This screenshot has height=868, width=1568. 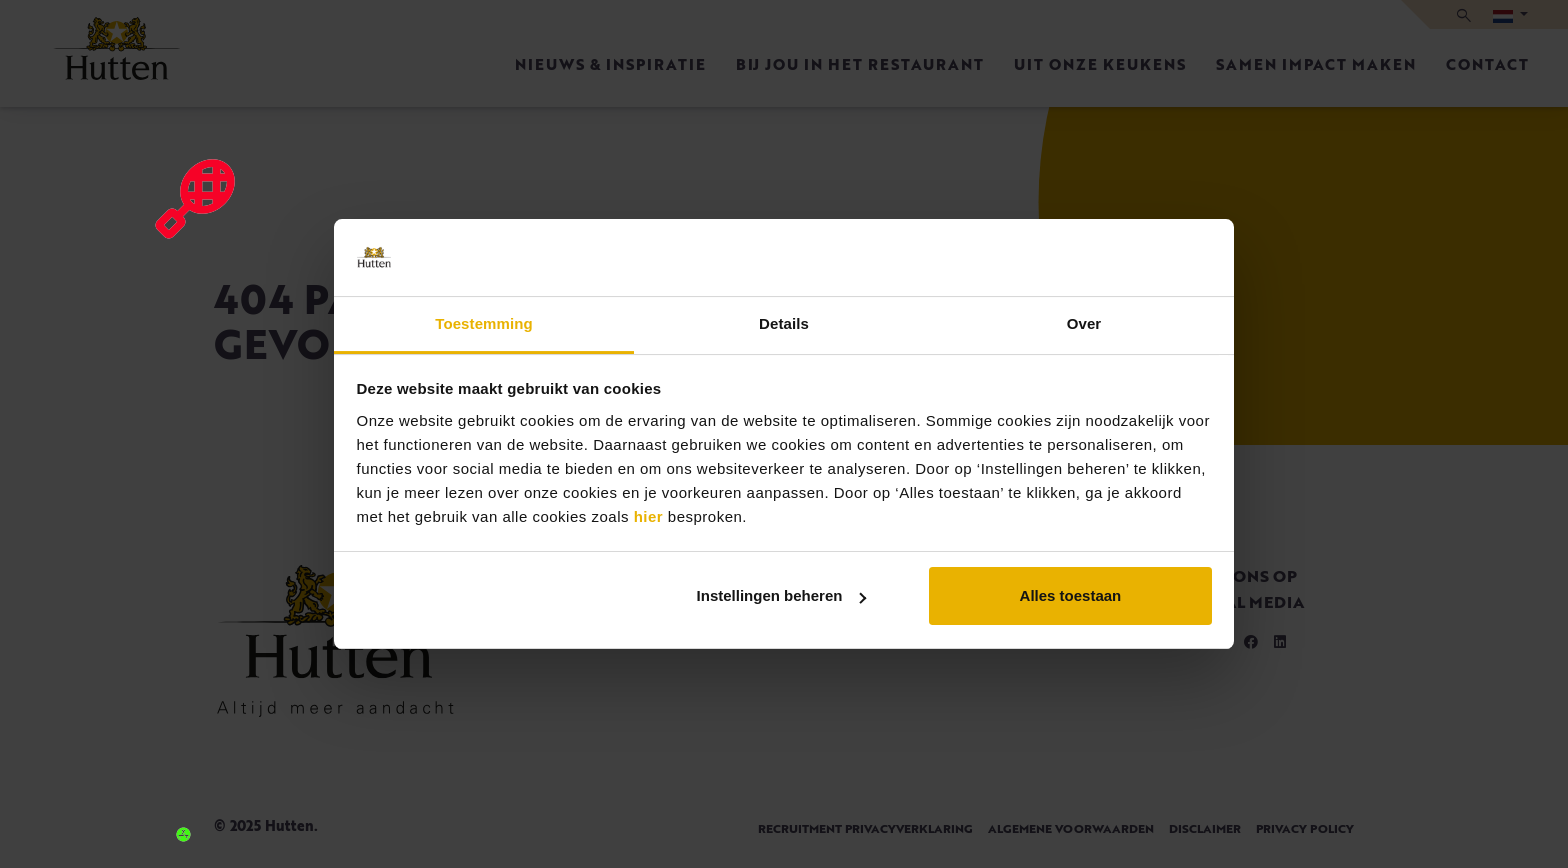 What do you see at coordinates (194, 199) in the screenshot?
I see `access tennis or racquet sports features` at bounding box center [194, 199].